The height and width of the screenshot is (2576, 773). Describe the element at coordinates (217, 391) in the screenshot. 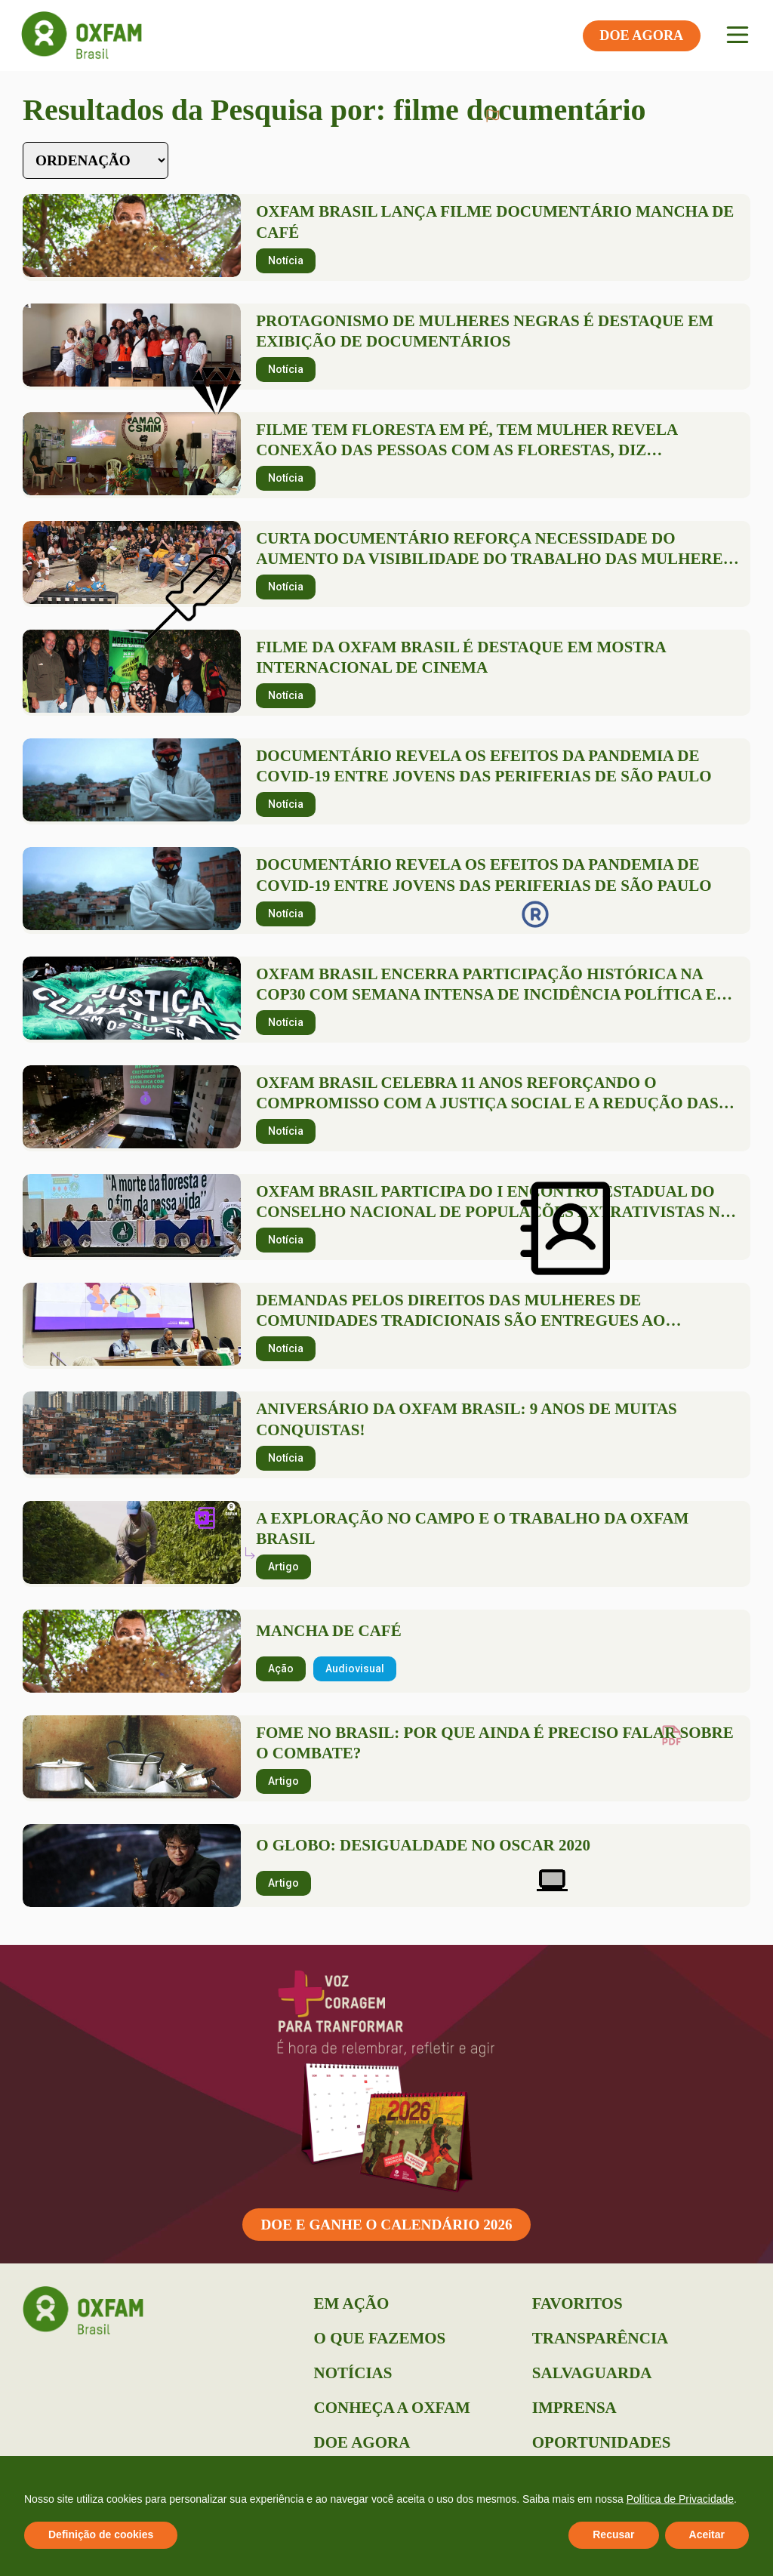

I see `indicates premium or pro membership status` at that location.